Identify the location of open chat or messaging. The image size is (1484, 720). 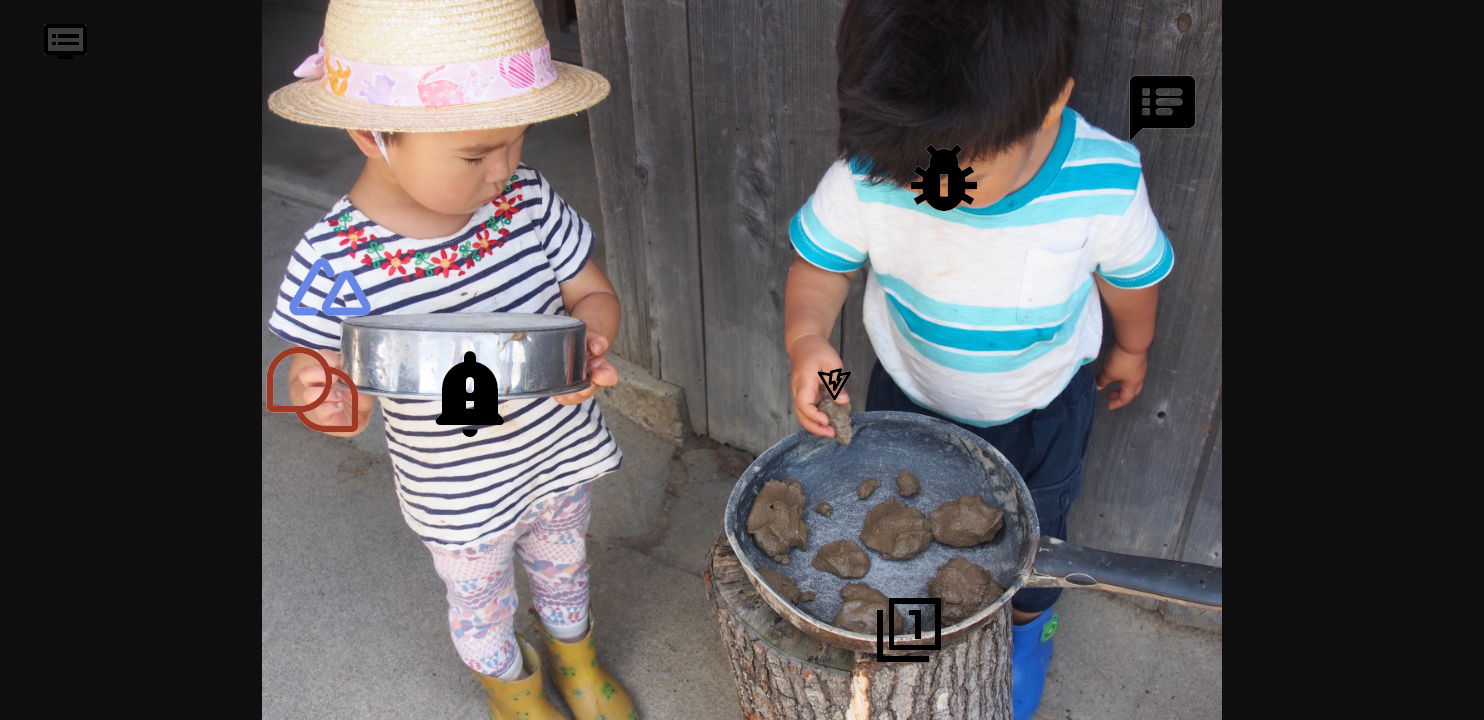
(312, 389).